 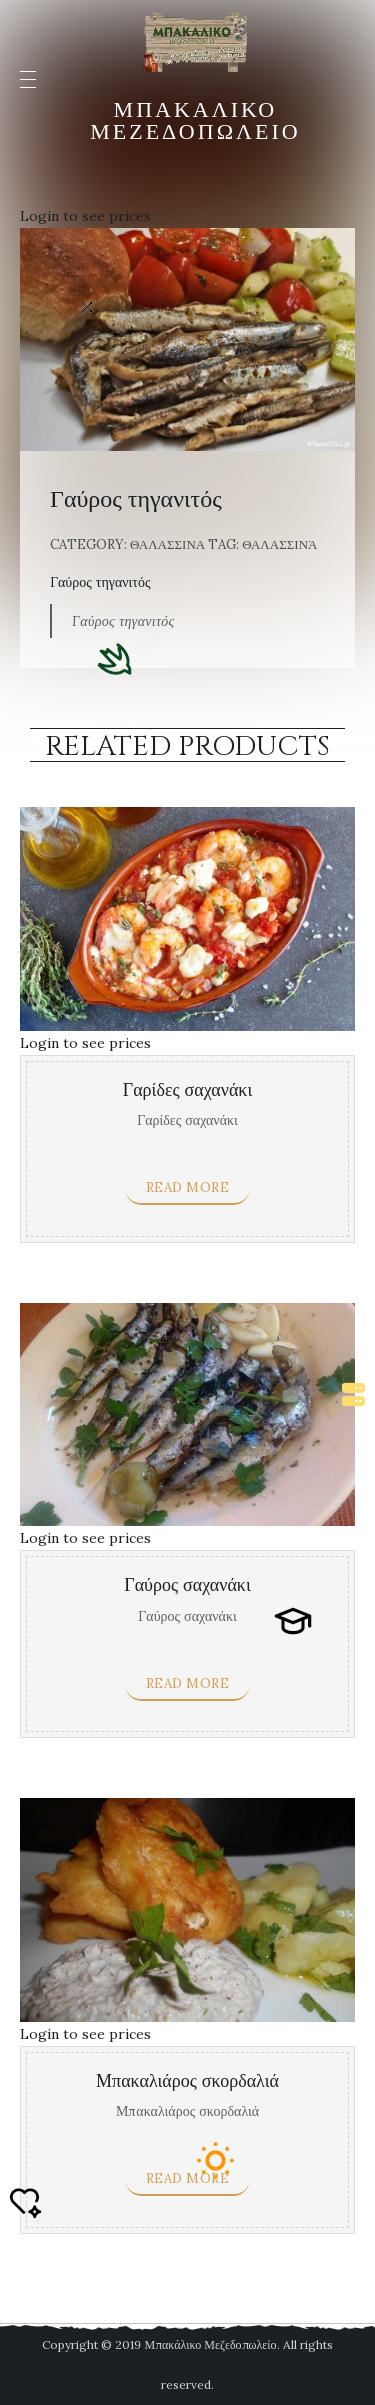 What do you see at coordinates (87, 307) in the screenshot?
I see `shuffle playlist or queue` at bounding box center [87, 307].